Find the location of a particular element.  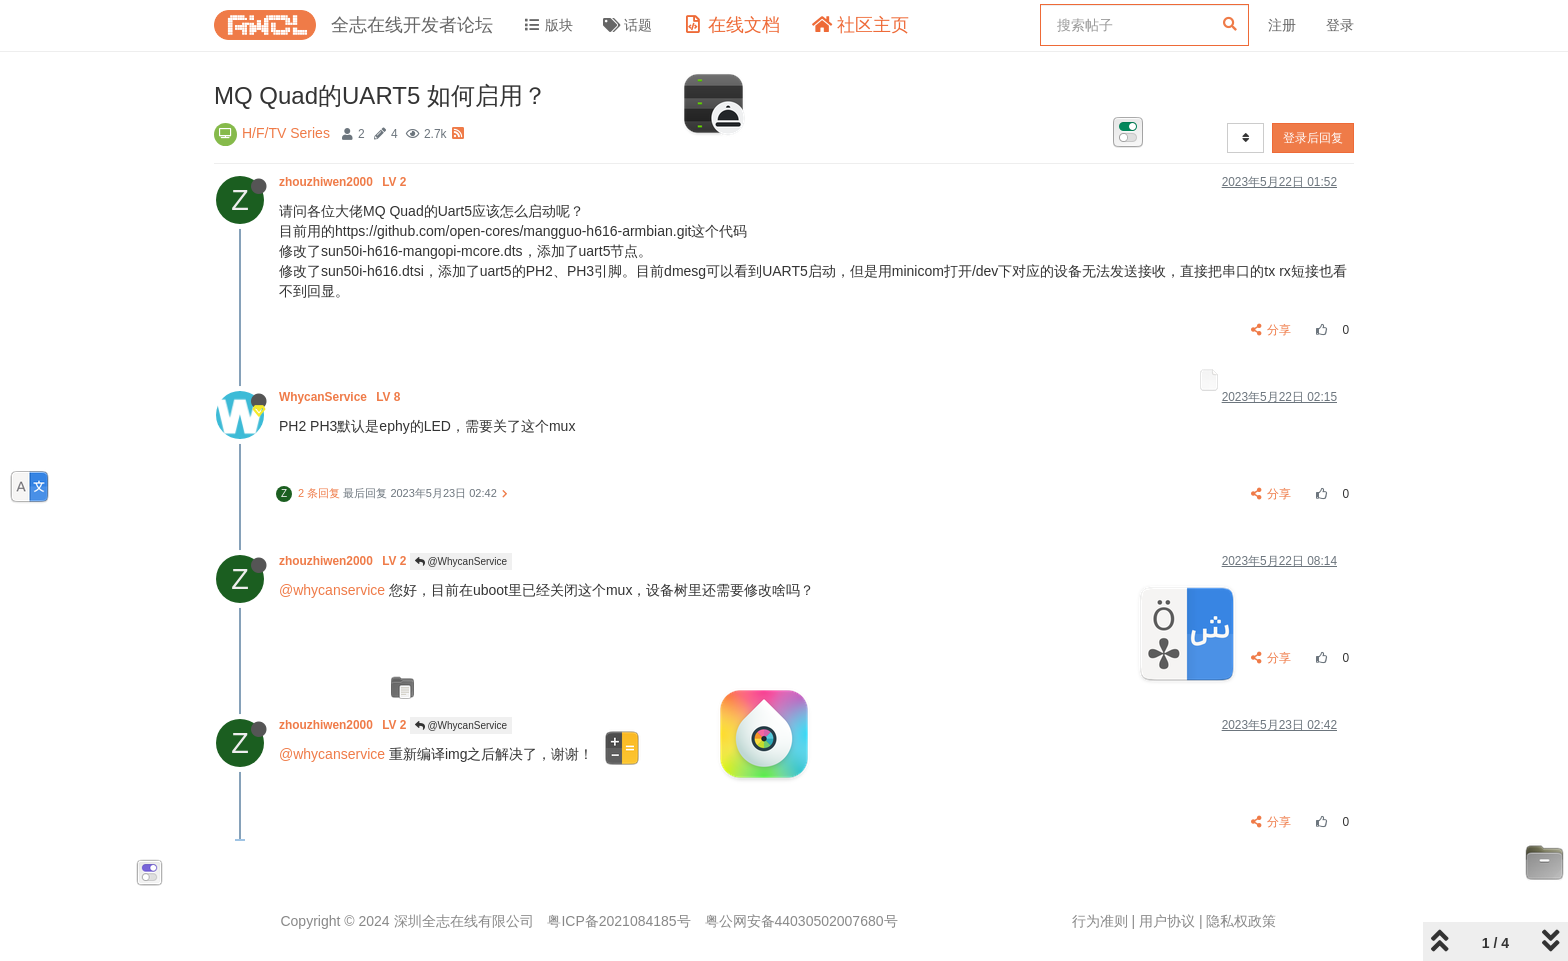

open gnome tweaks to customize desktop settings is located at coordinates (149, 872).